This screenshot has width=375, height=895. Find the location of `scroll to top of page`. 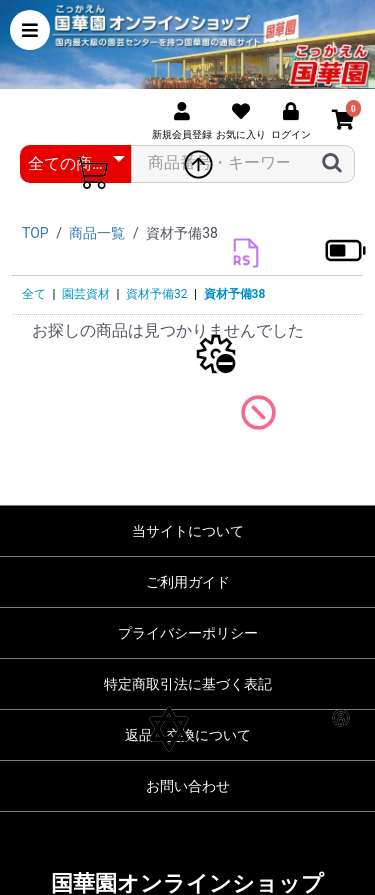

scroll to top of page is located at coordinates (198, 164).